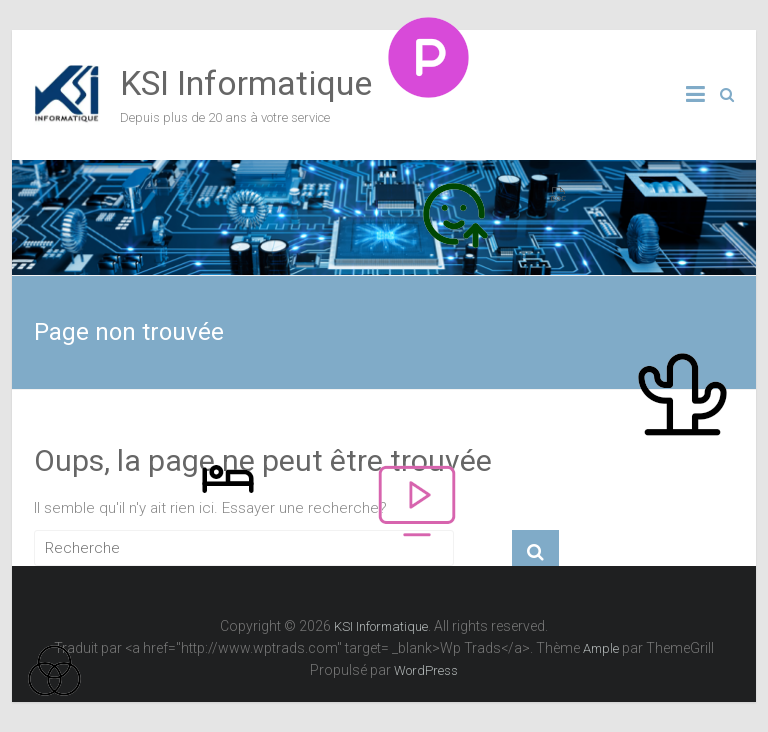 This screenshot has width=768, height=732. I want to click on indicates desert or arid climate theme, so click(682, 397).